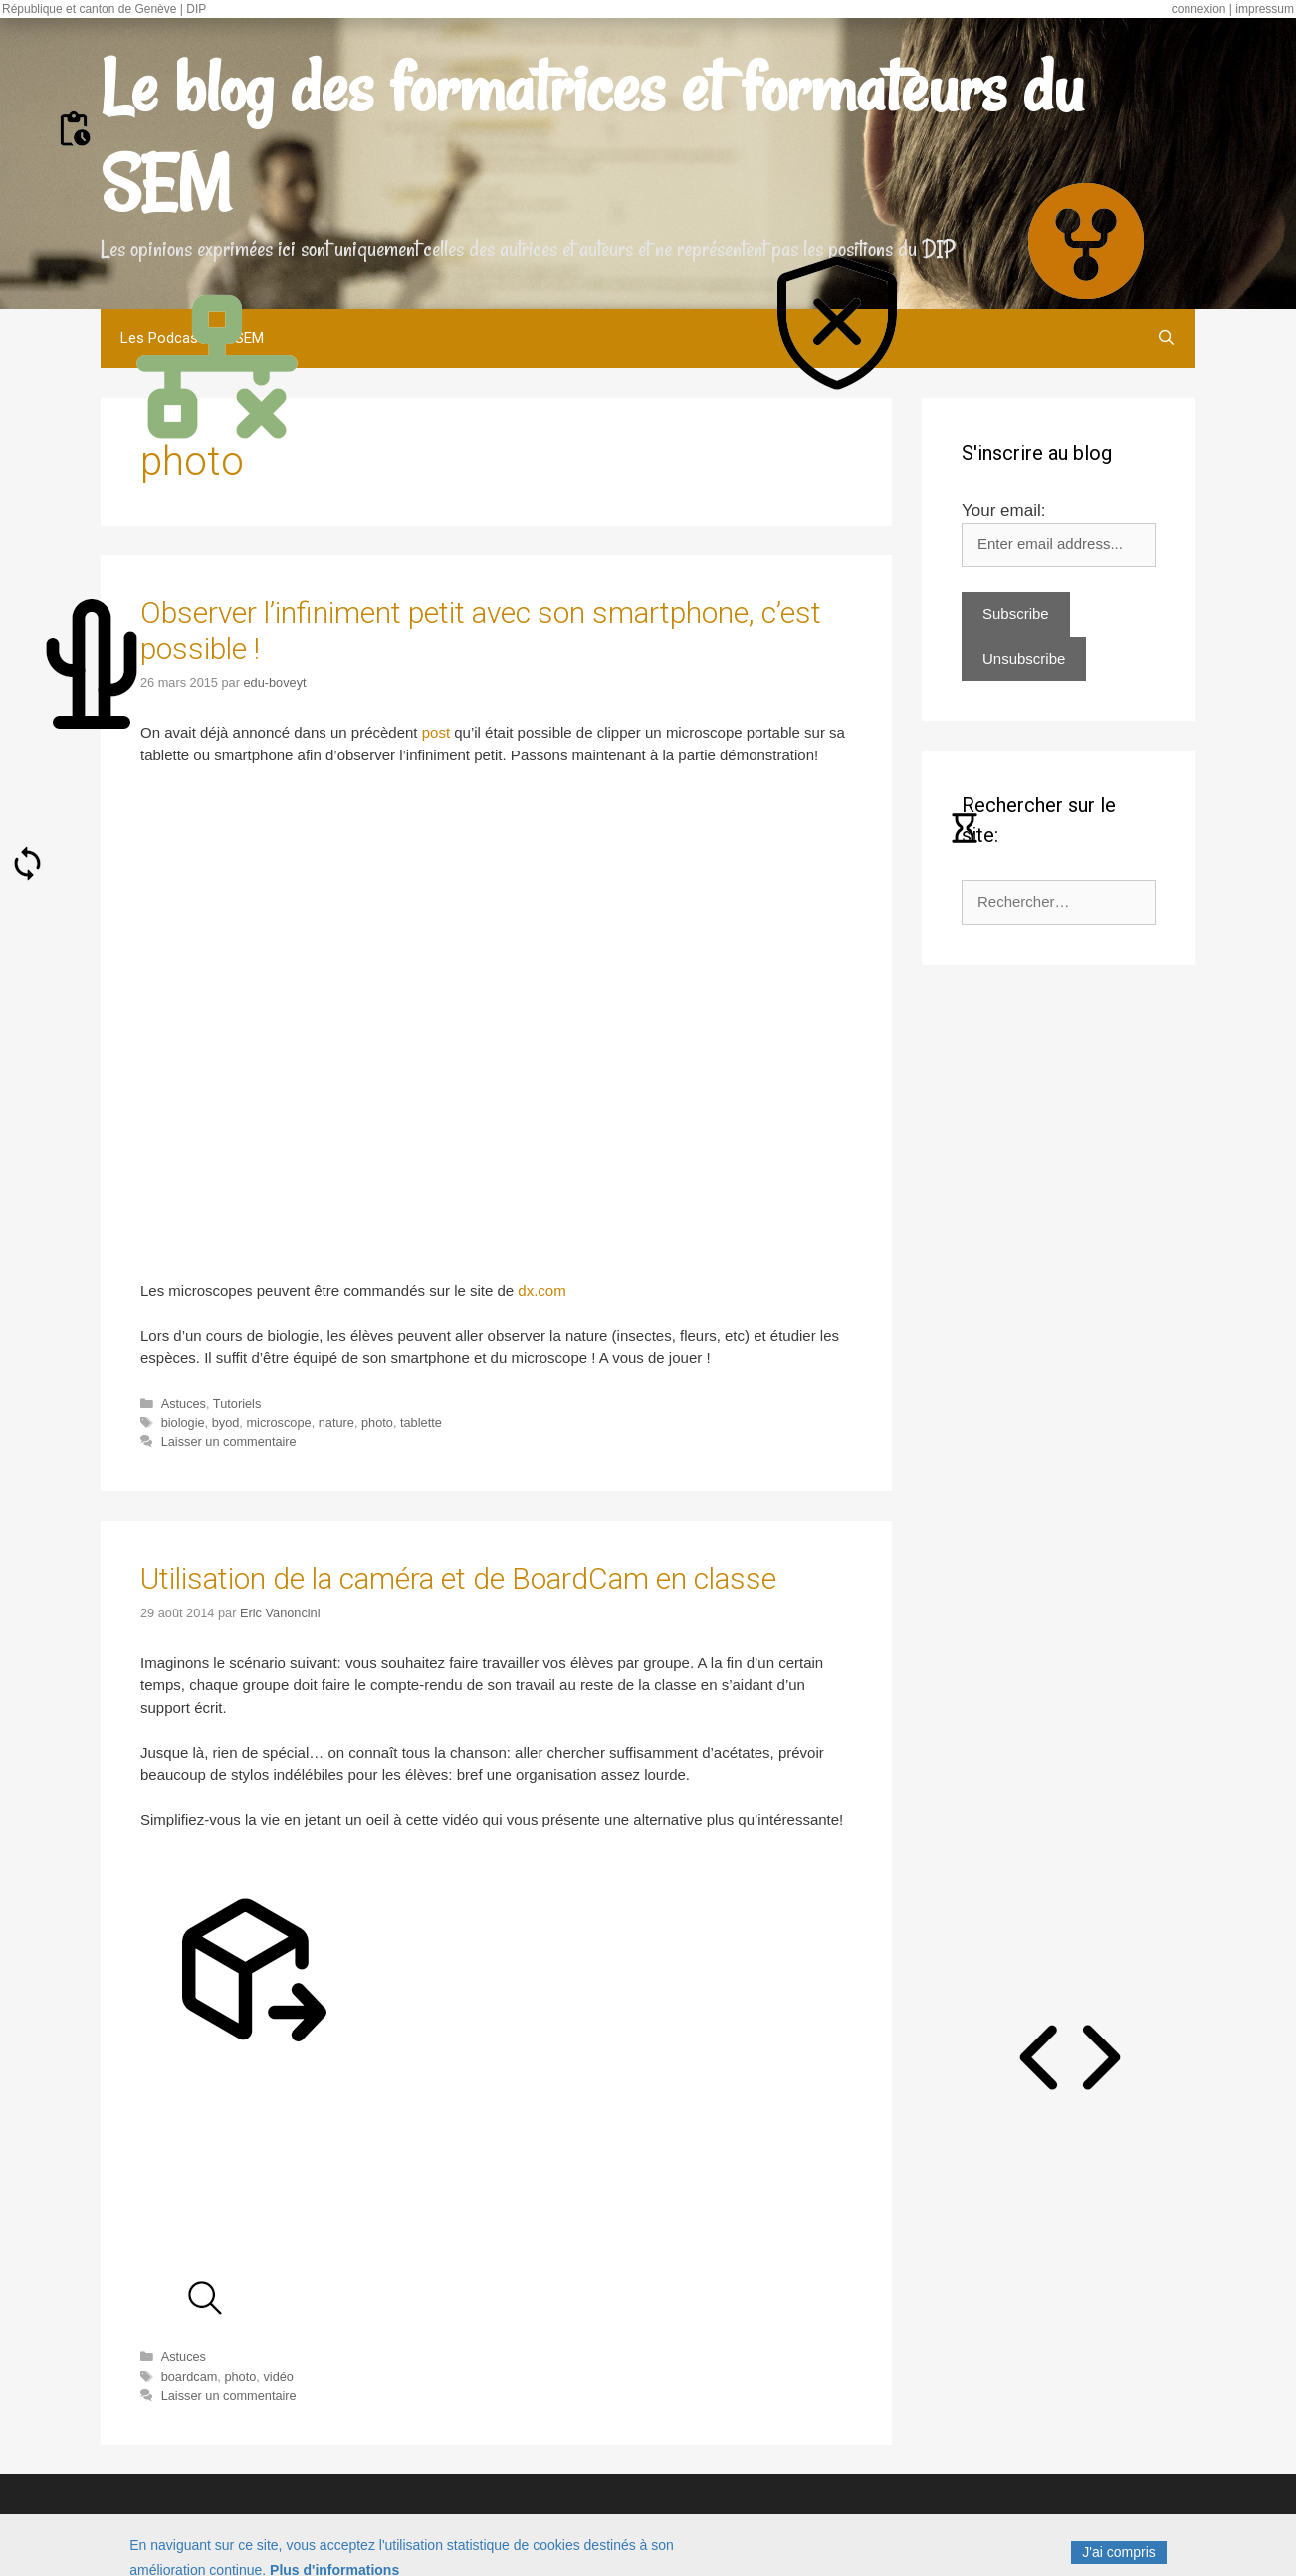  What do you see at coordinates (965, 828) in the screenshot?
I see `indicates a process is in progress or loading` at bounding box center [965, 828].